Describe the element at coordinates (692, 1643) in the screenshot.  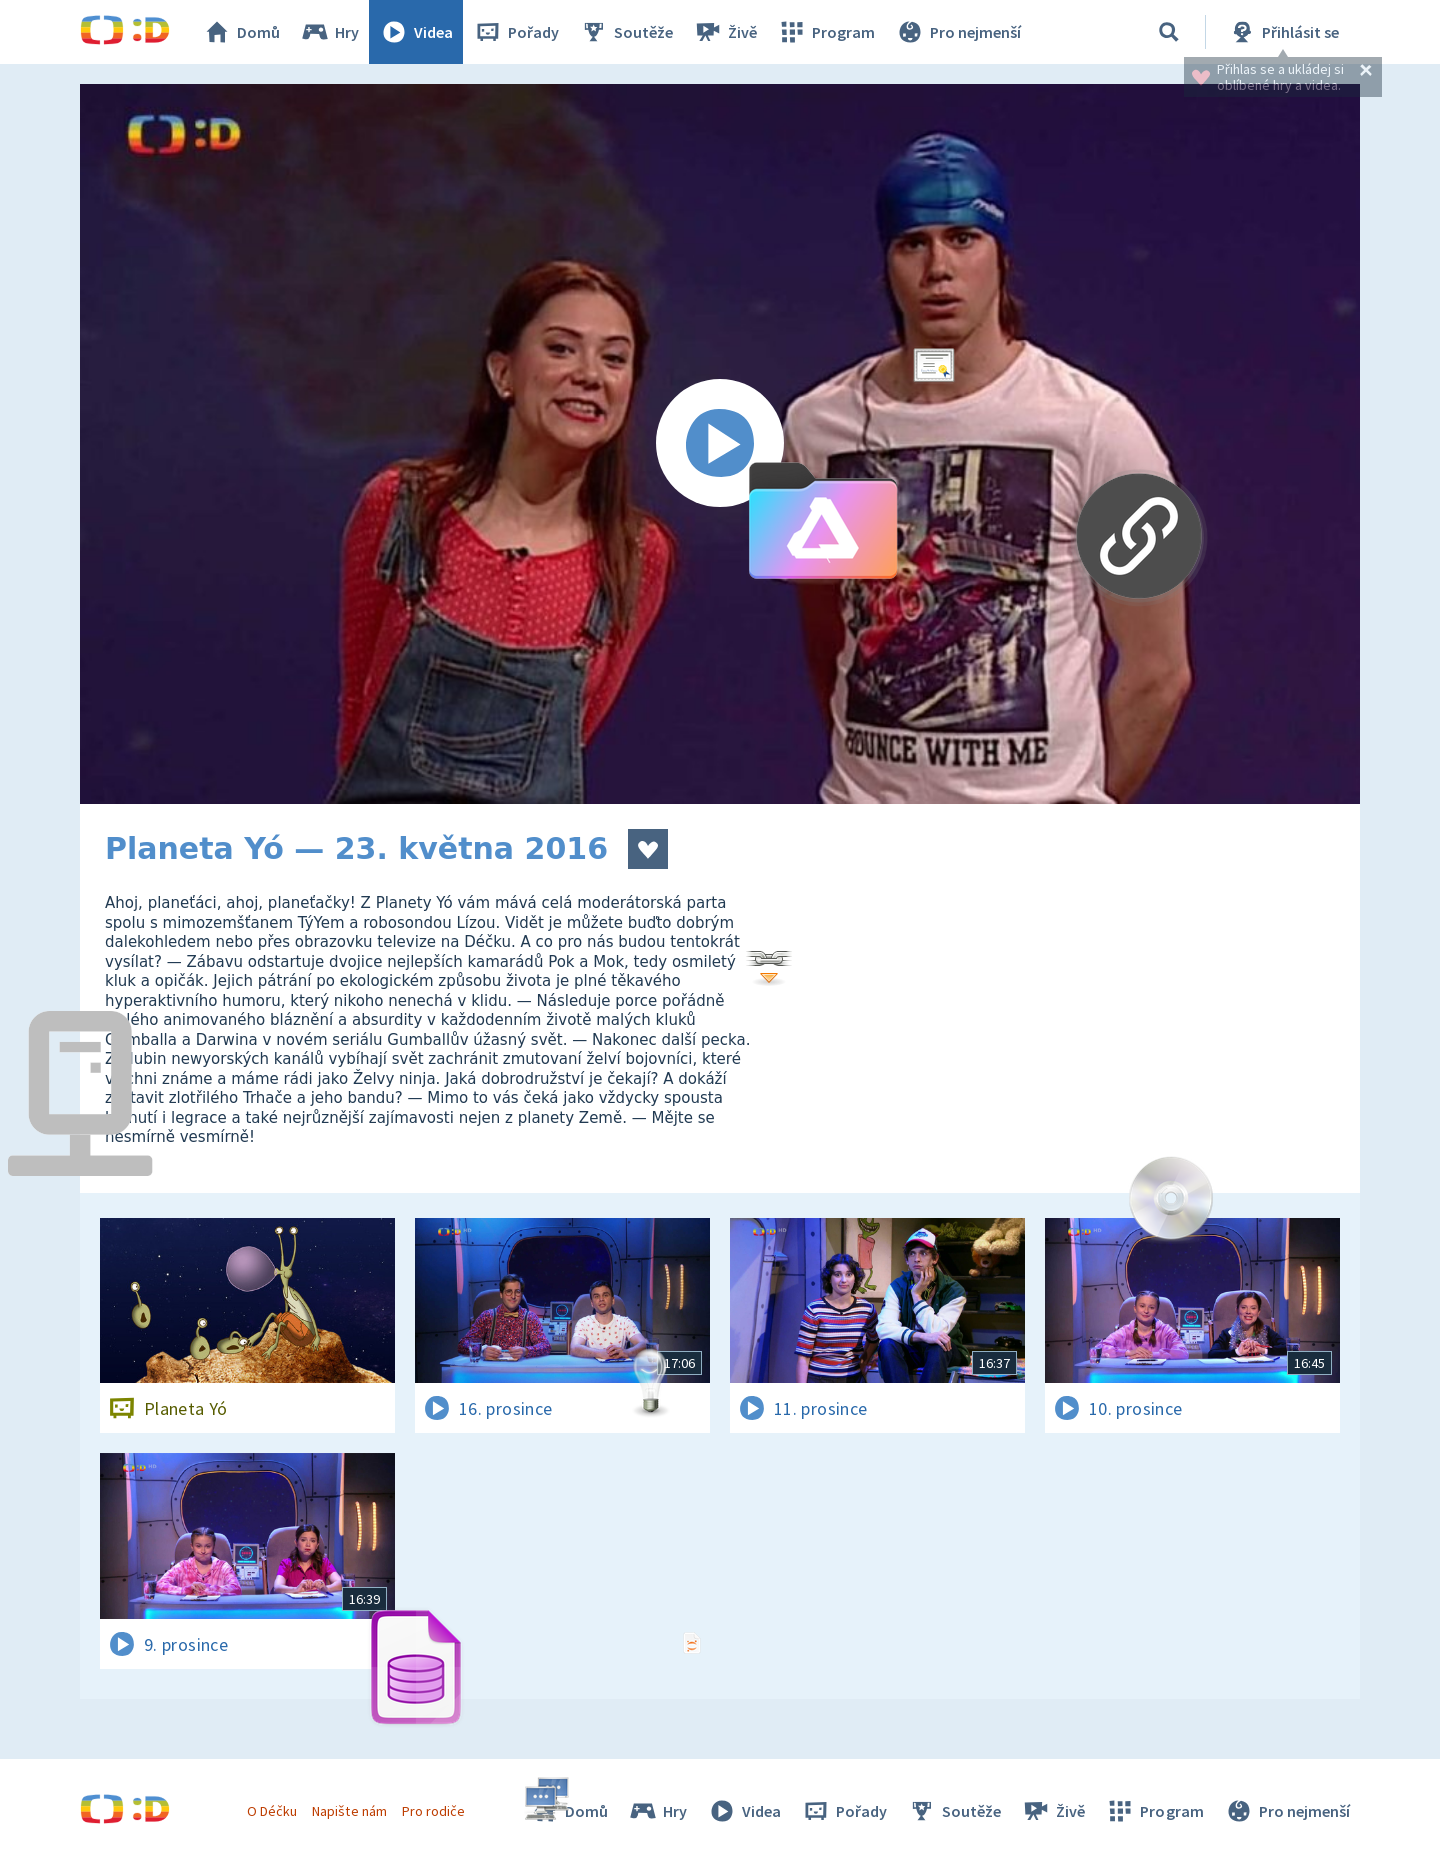
I see `jupyter notebook file` at that location.